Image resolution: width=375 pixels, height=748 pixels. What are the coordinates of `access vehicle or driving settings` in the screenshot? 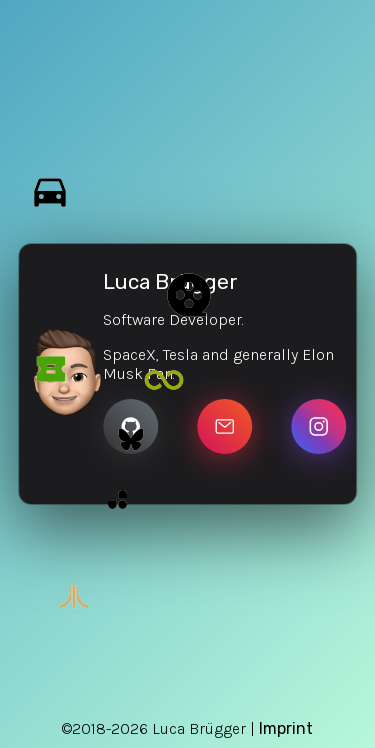 It's located at (50, 191).